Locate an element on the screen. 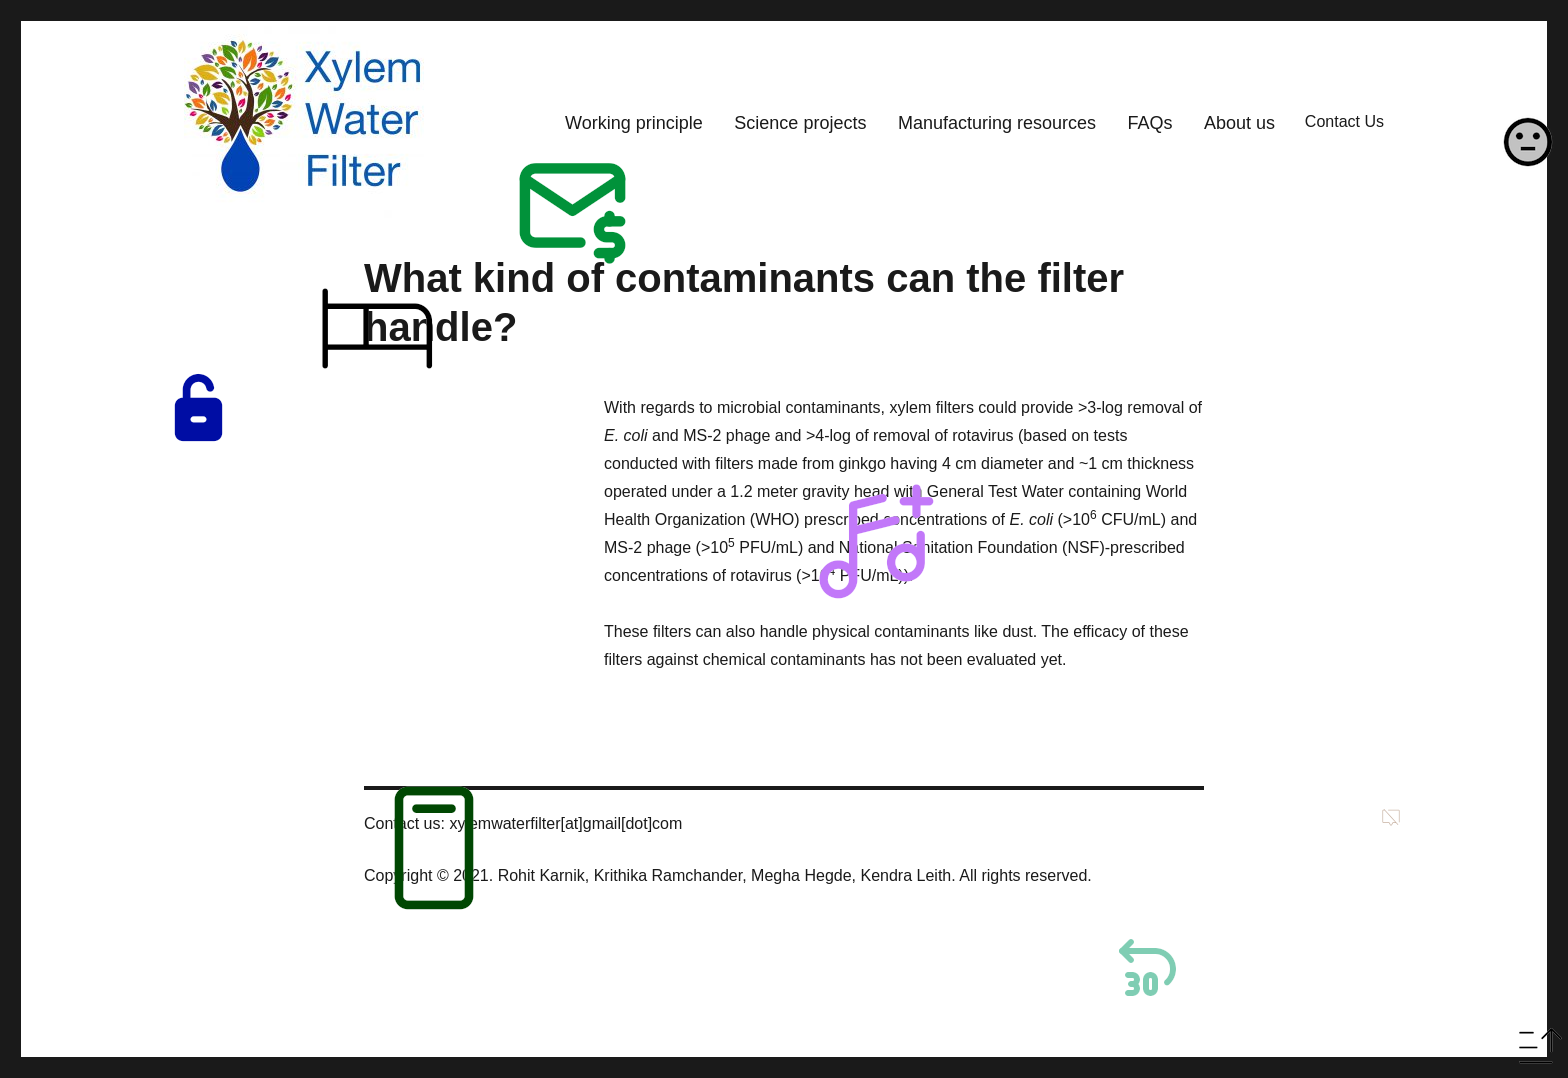 The width and height of the screenshot is (1568, 1078). unlock a secured item or feature is located at coordinates (198, 409).